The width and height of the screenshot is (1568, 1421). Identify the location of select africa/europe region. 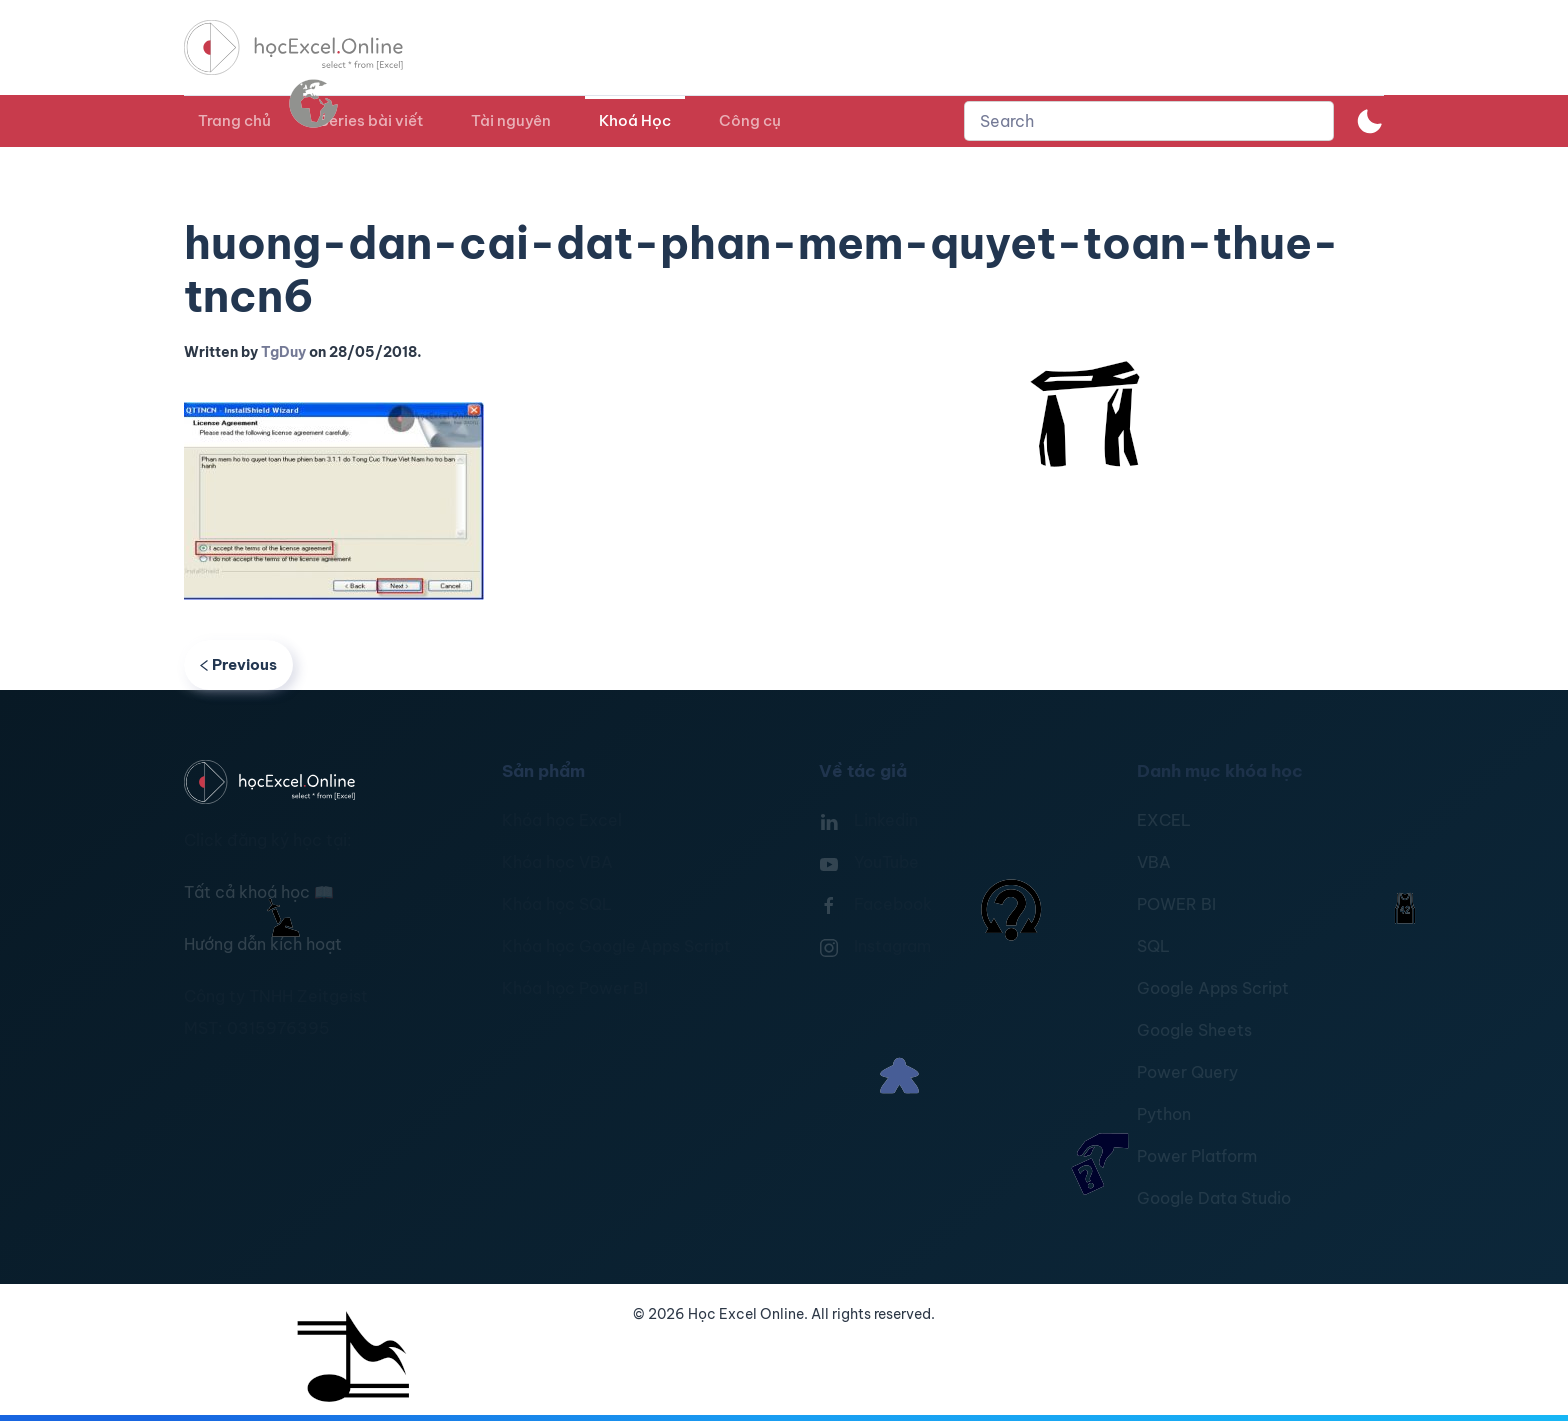
(313, 103).